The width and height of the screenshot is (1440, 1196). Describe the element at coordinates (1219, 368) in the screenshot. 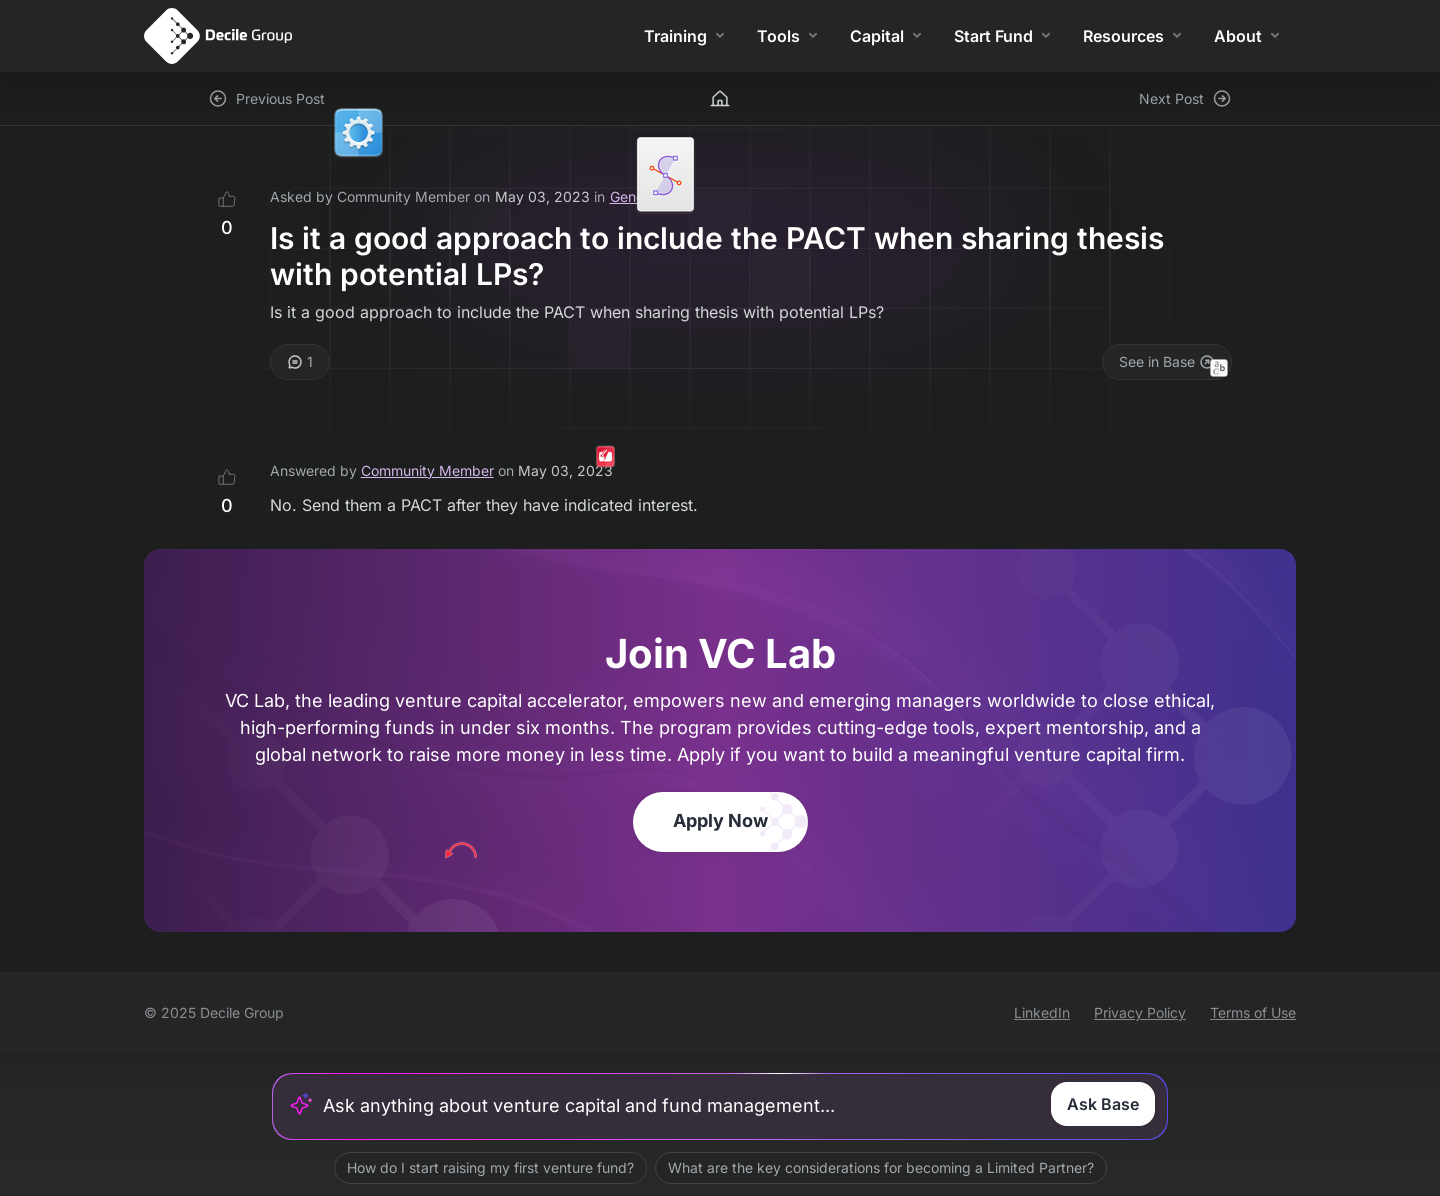

I see `open the font viewer application` at that location.